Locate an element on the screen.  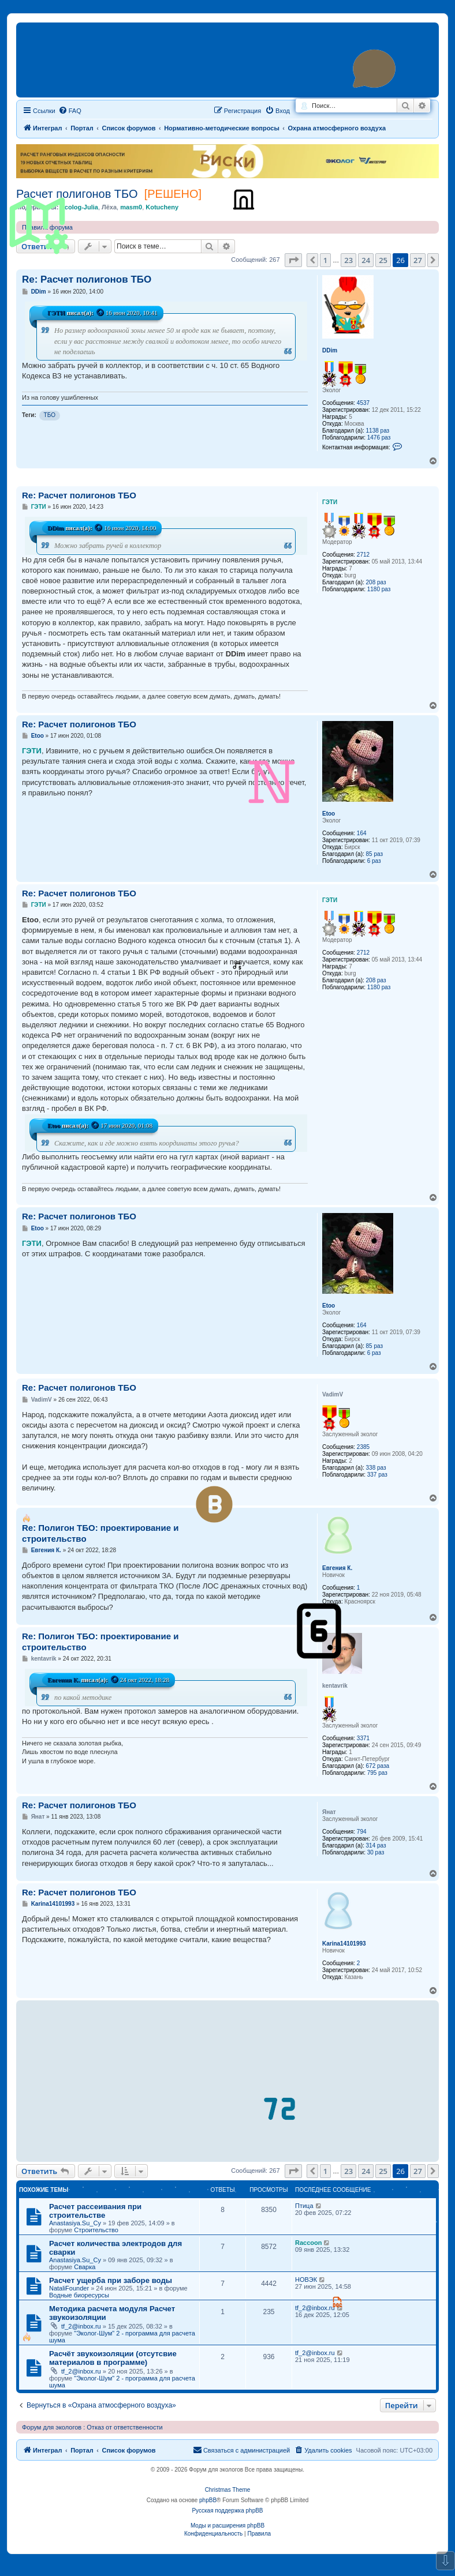
open messaging or chat is located at coordinates (374, 69).